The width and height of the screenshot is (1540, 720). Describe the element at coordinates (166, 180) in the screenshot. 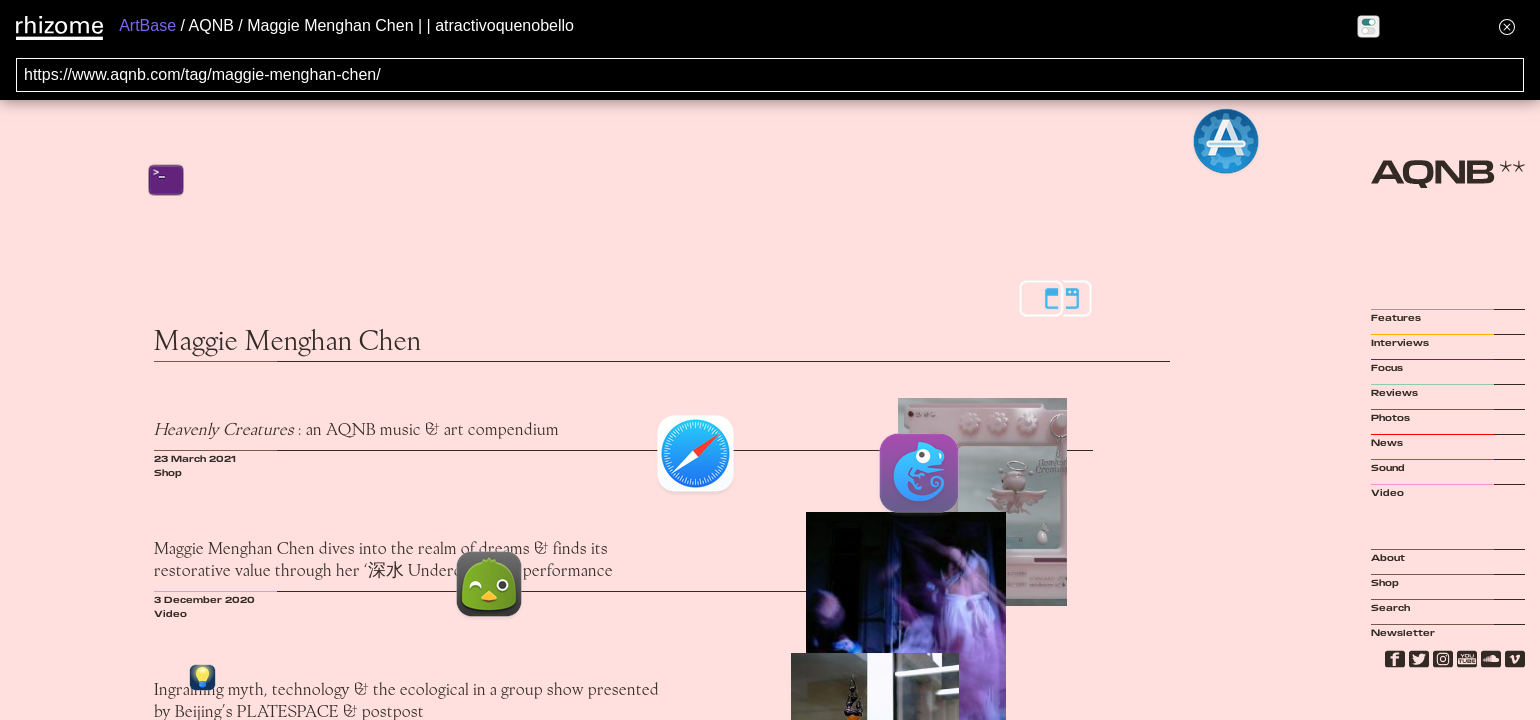

I see `open terminal with root/administrator privileges` at that location.